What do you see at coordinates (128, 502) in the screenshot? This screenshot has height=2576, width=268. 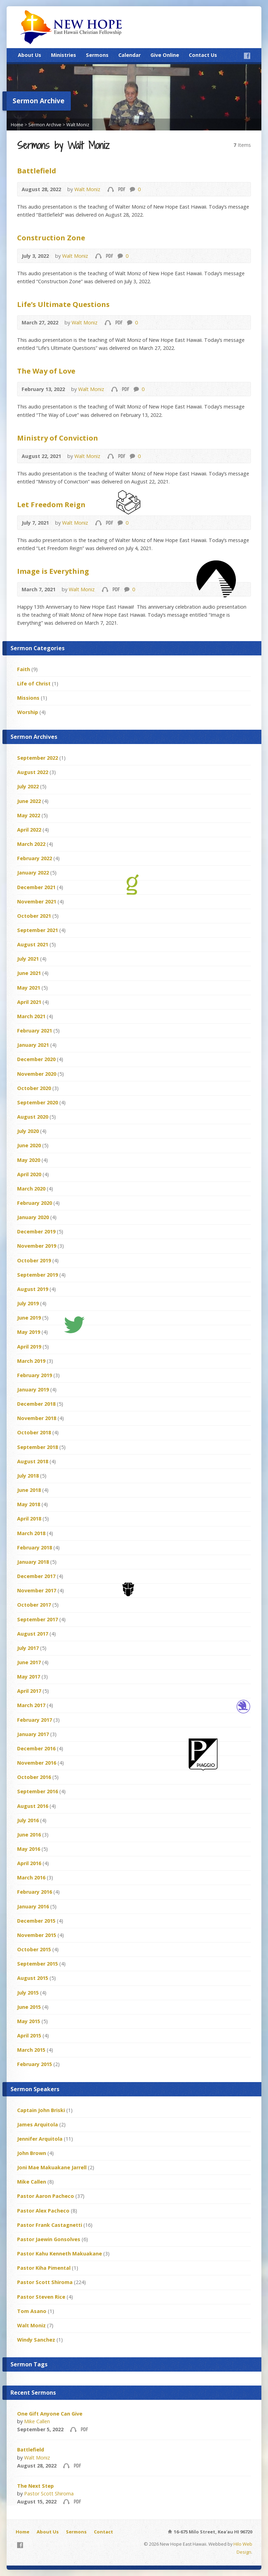 I see `launch minetest game` at bounding box center [128, 502].